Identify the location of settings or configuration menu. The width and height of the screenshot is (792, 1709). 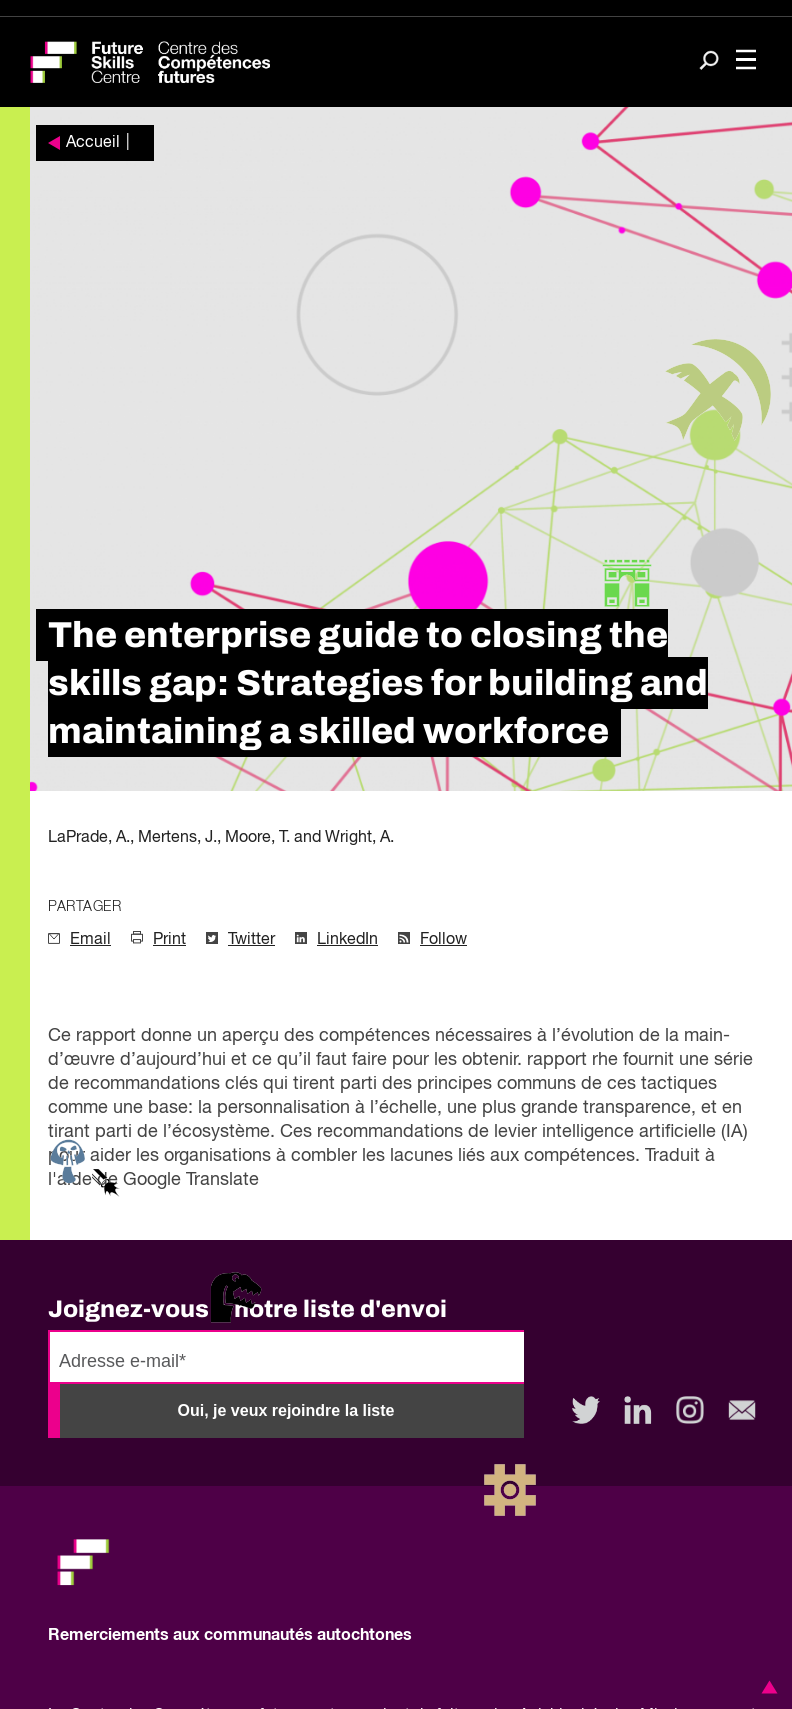
(510, 1490).